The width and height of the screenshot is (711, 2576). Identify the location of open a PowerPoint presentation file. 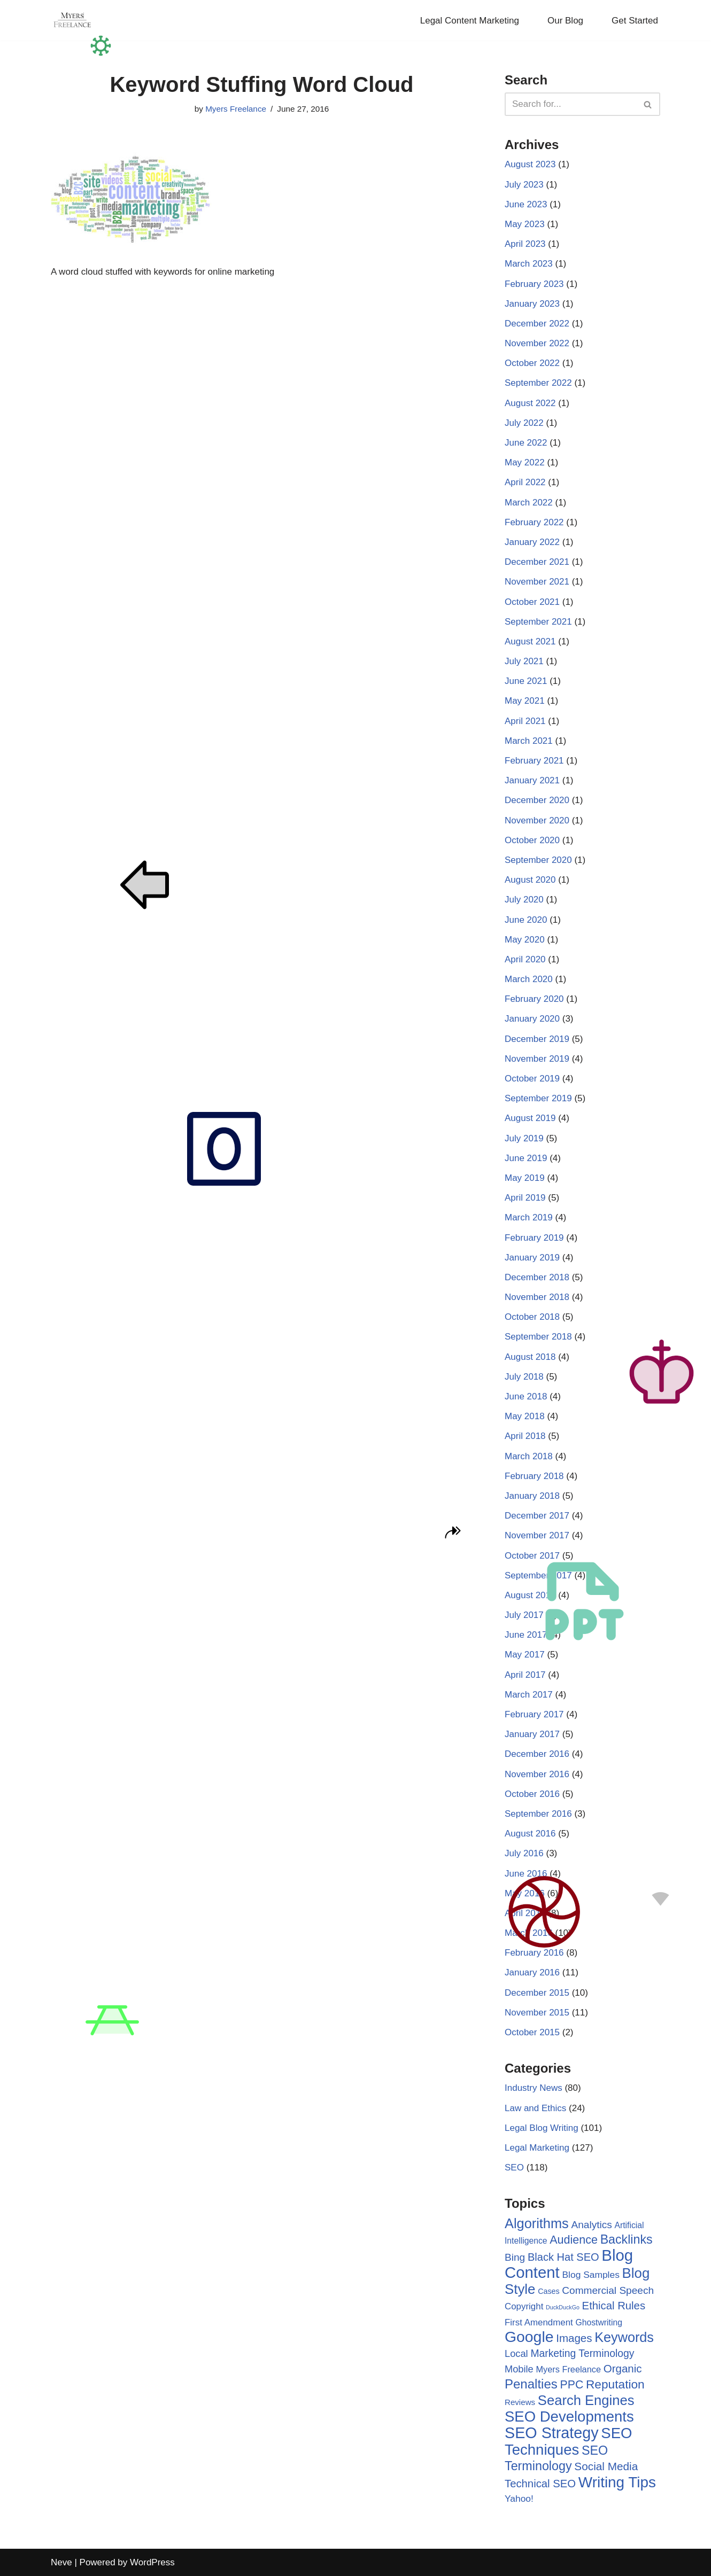
(583, 1604).